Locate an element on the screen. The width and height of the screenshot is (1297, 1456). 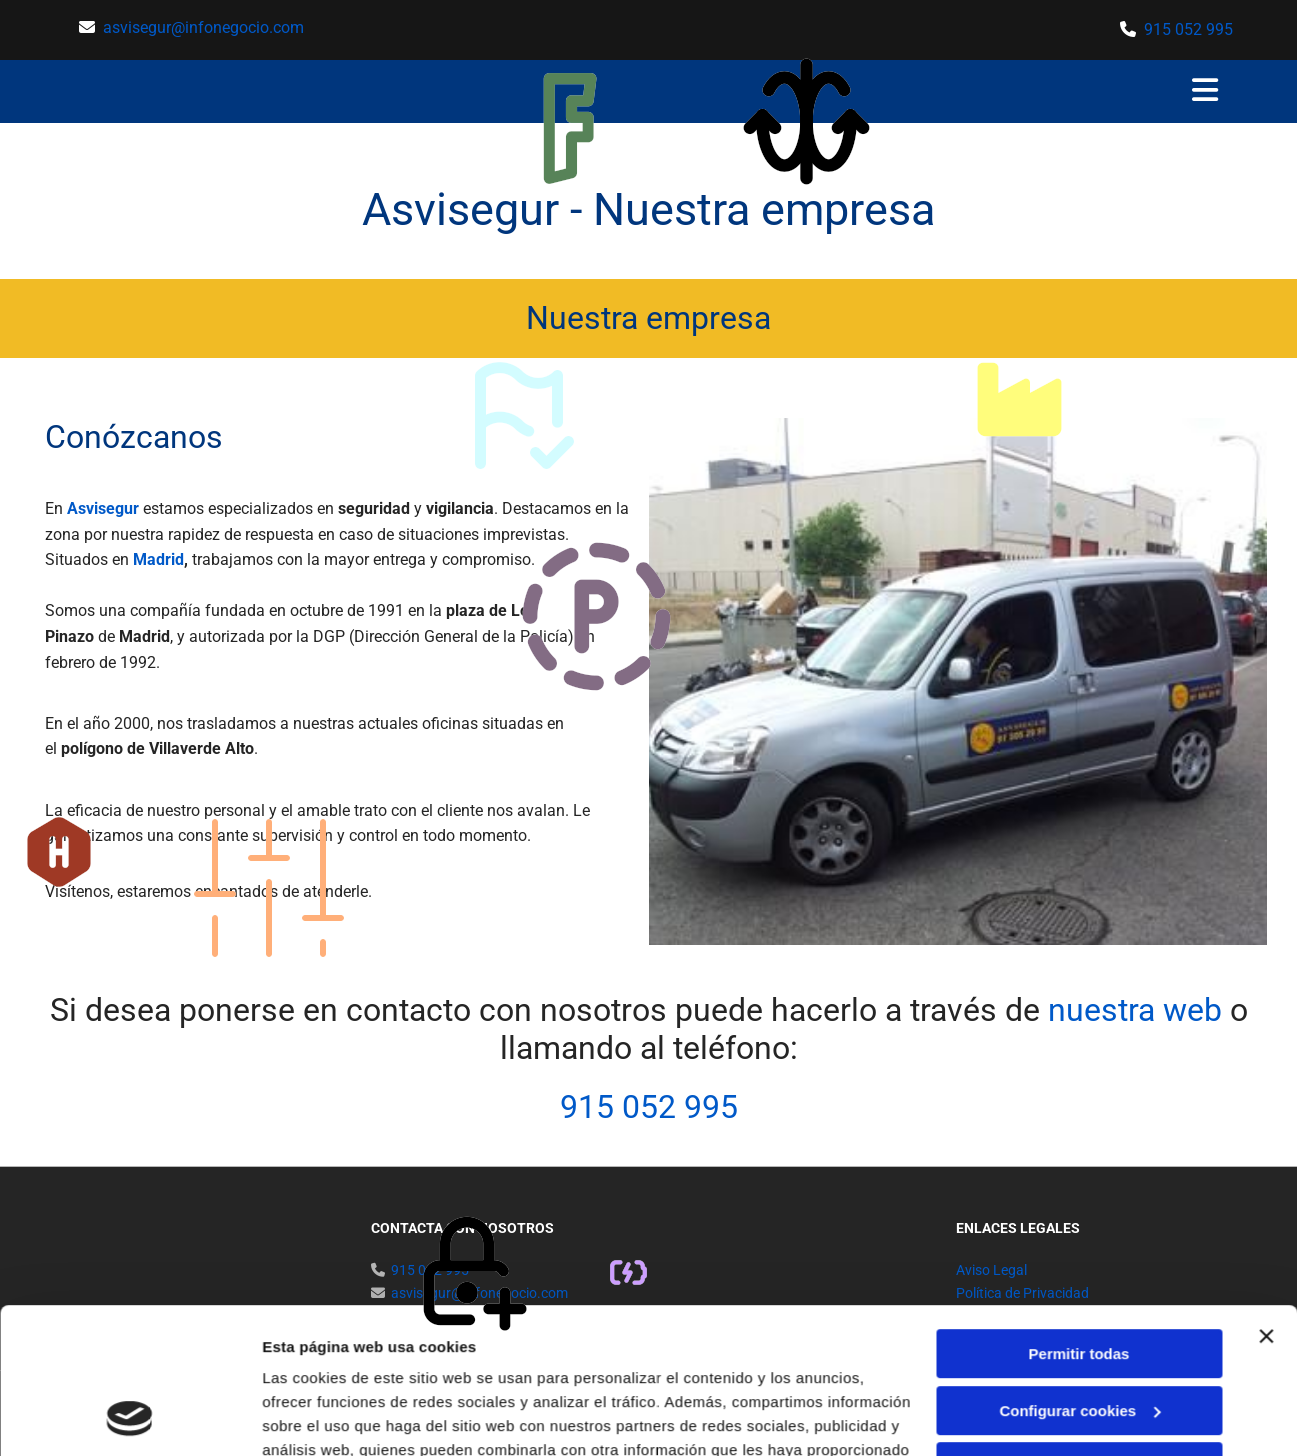
indicates parking location or zone is located at coordinates (596, 616).